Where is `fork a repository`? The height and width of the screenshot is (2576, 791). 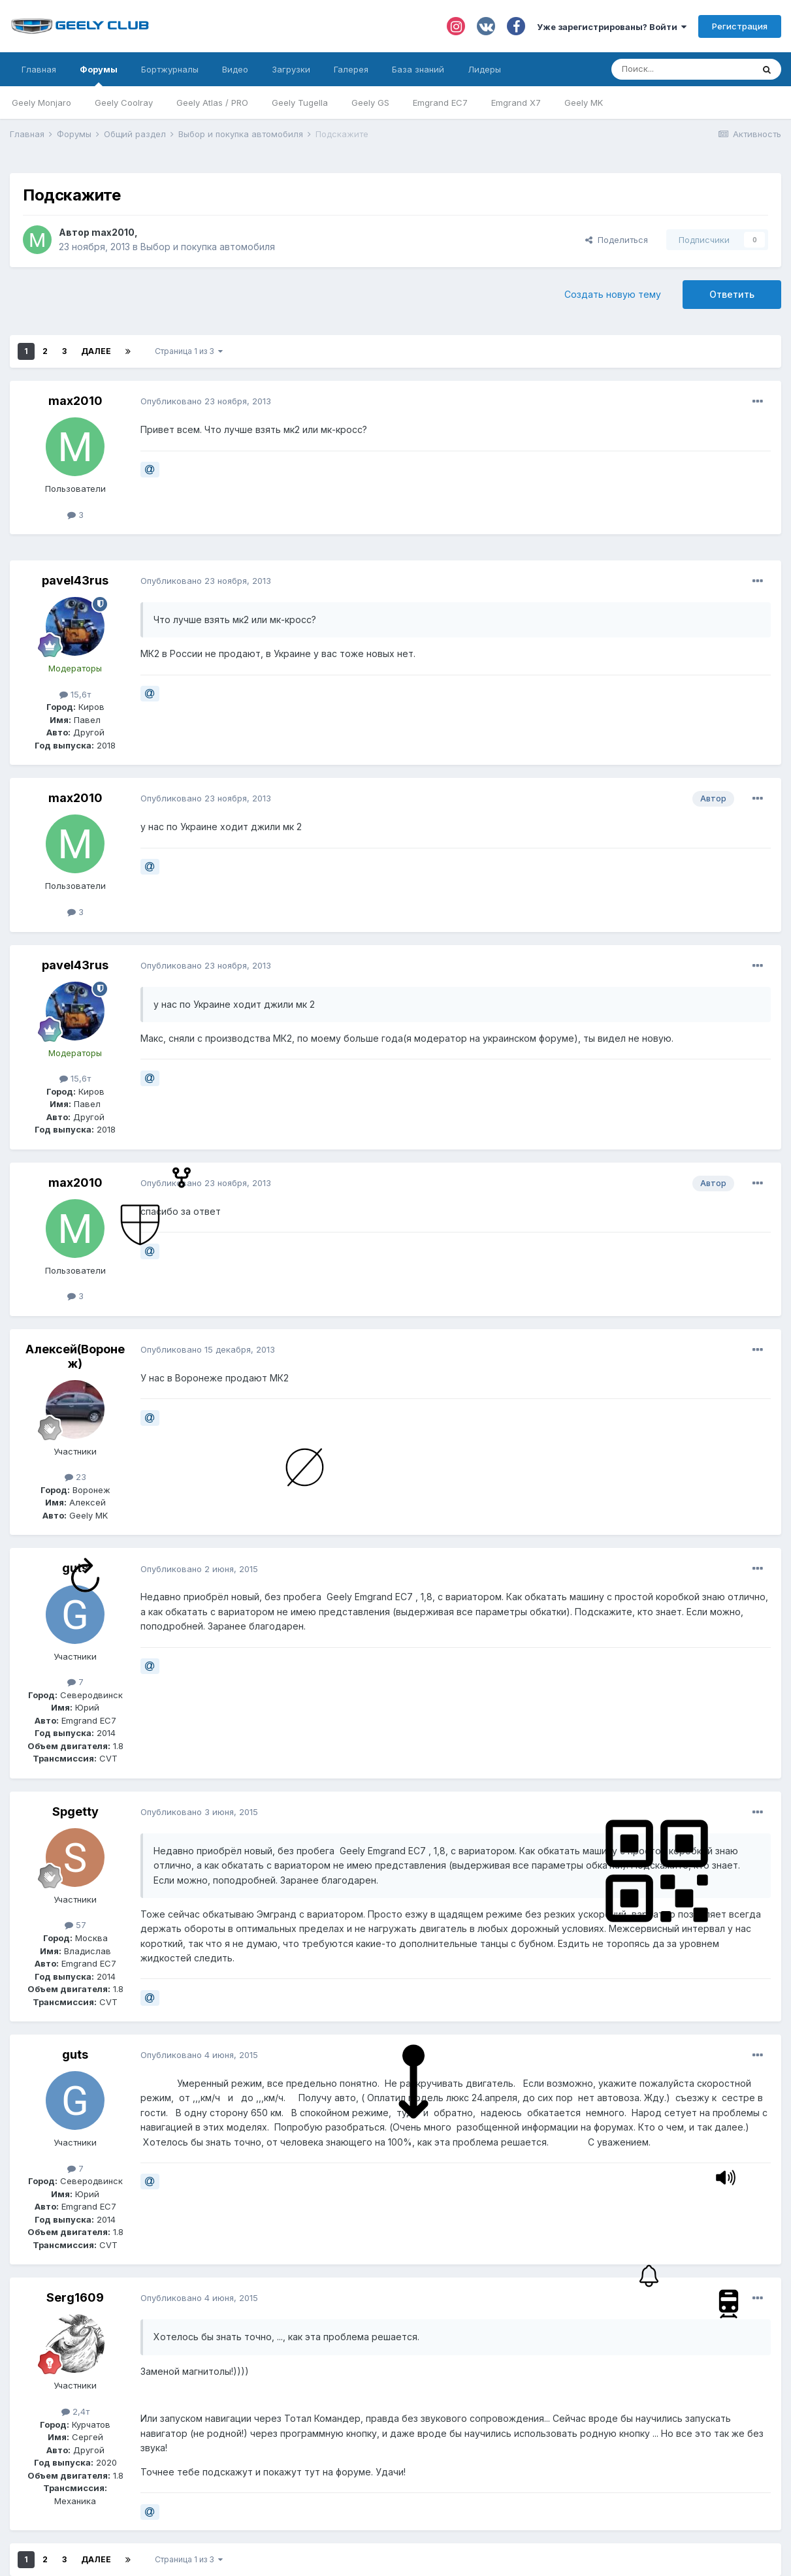
fork a repository is located at coordinates (182, 1178).